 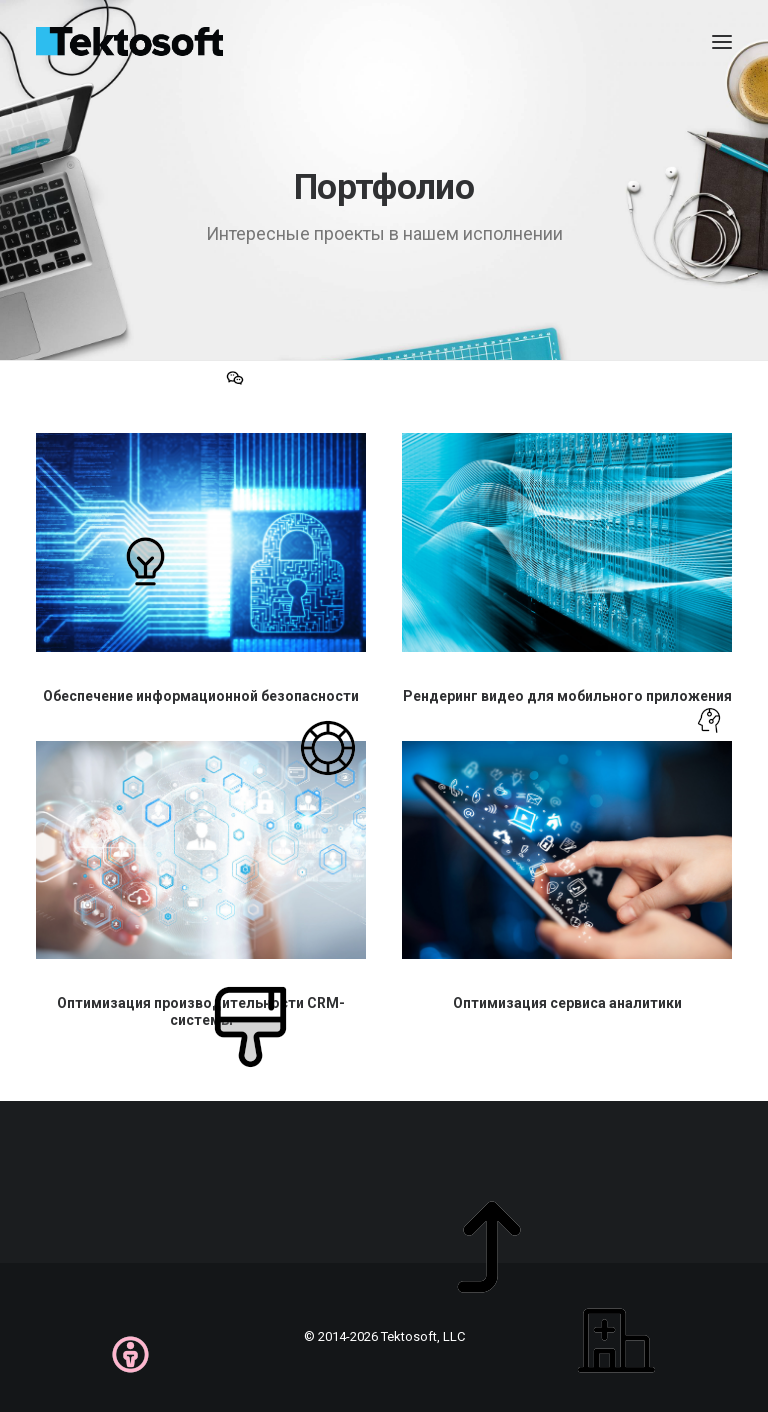 What do you see at coordinates (709, 720) in the screenshot?
I see `access AI or machine learning features` at bounding box center [709, 720].